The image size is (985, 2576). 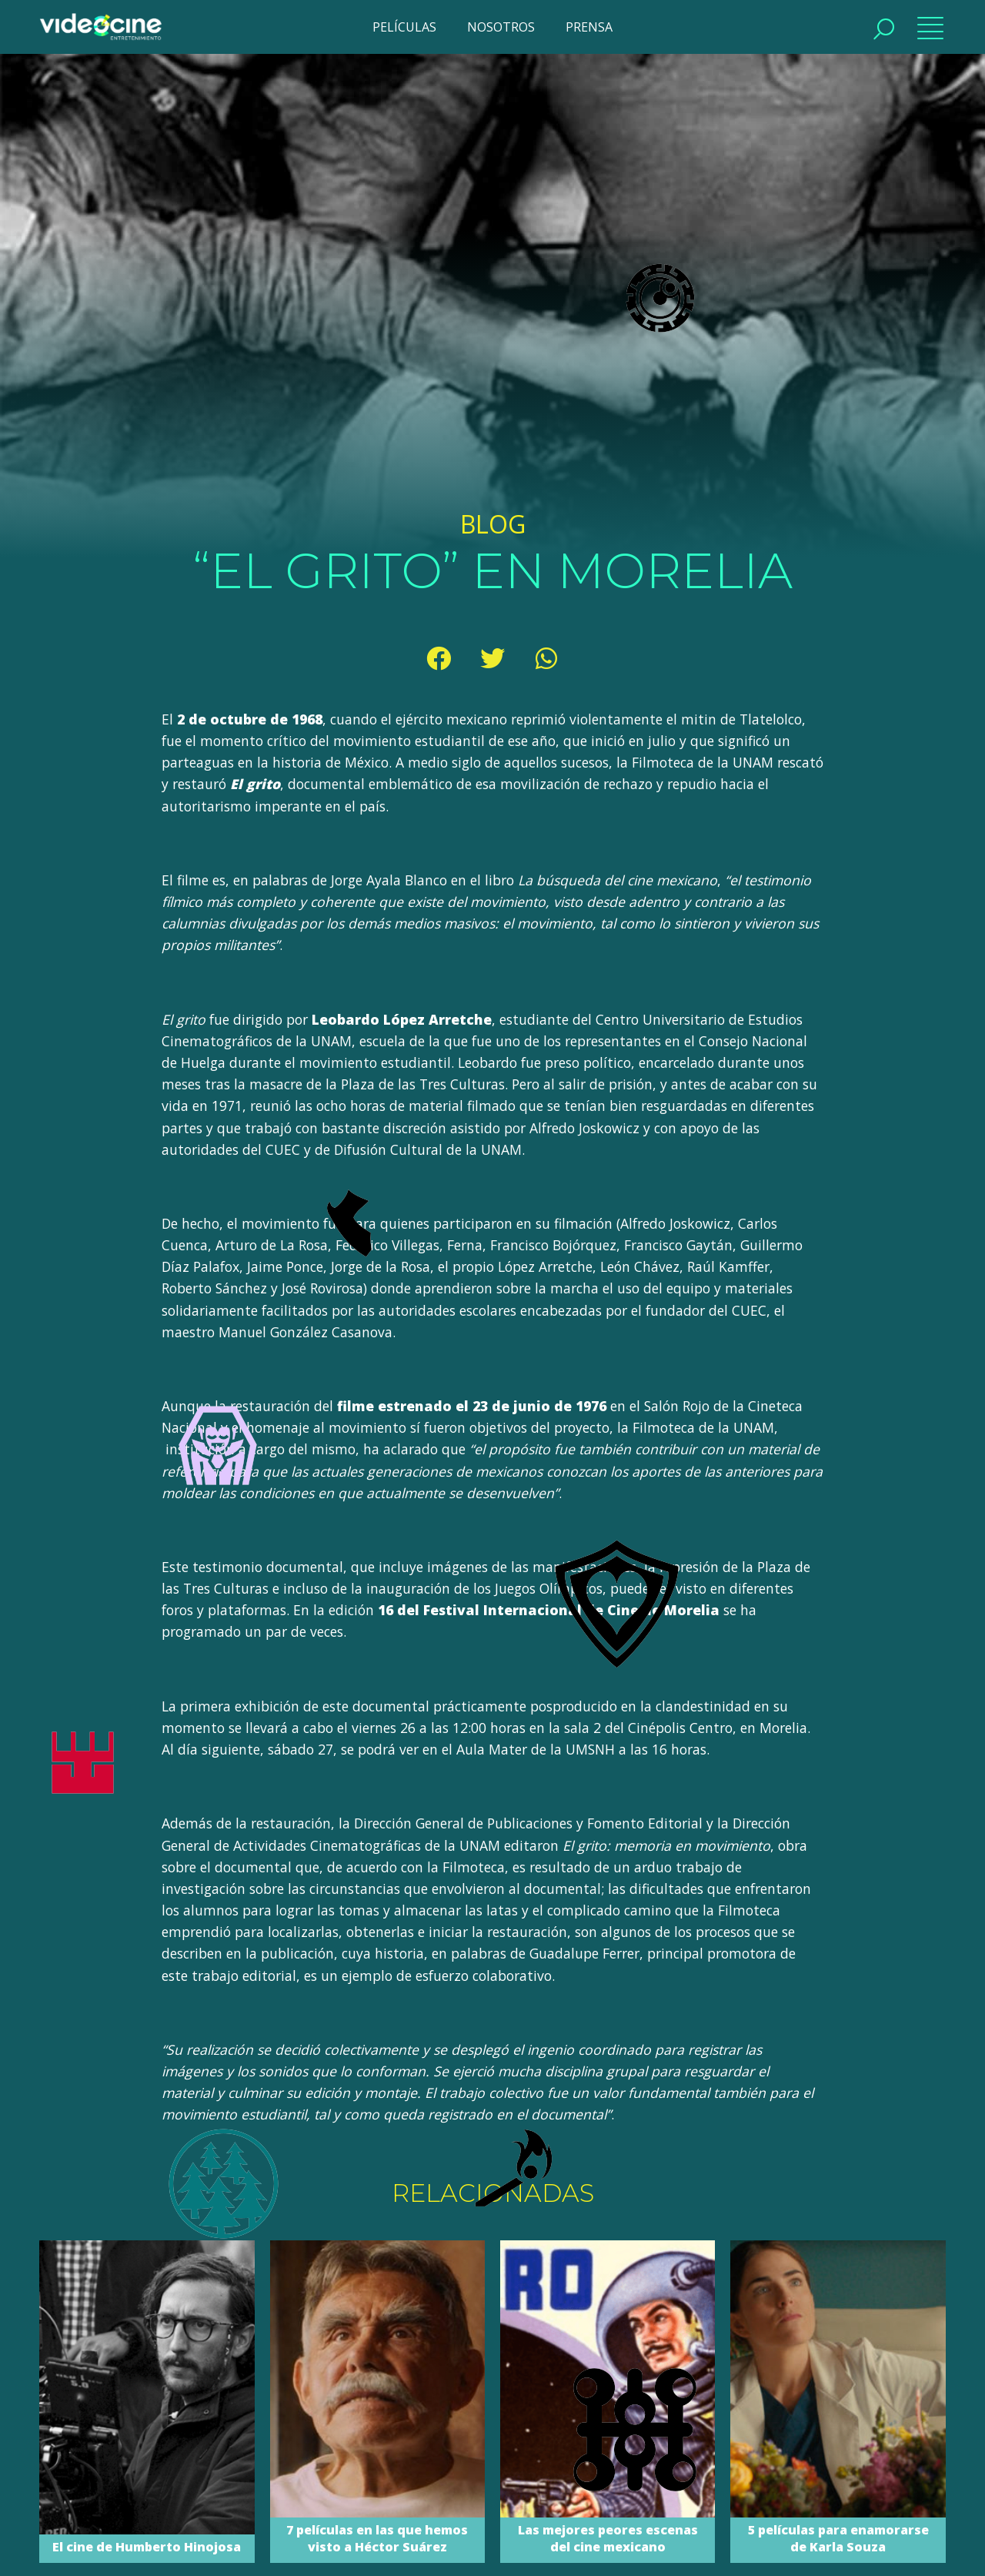 I want to click on castle or fortress icon for strategy games, so click(x=82, y=1762).